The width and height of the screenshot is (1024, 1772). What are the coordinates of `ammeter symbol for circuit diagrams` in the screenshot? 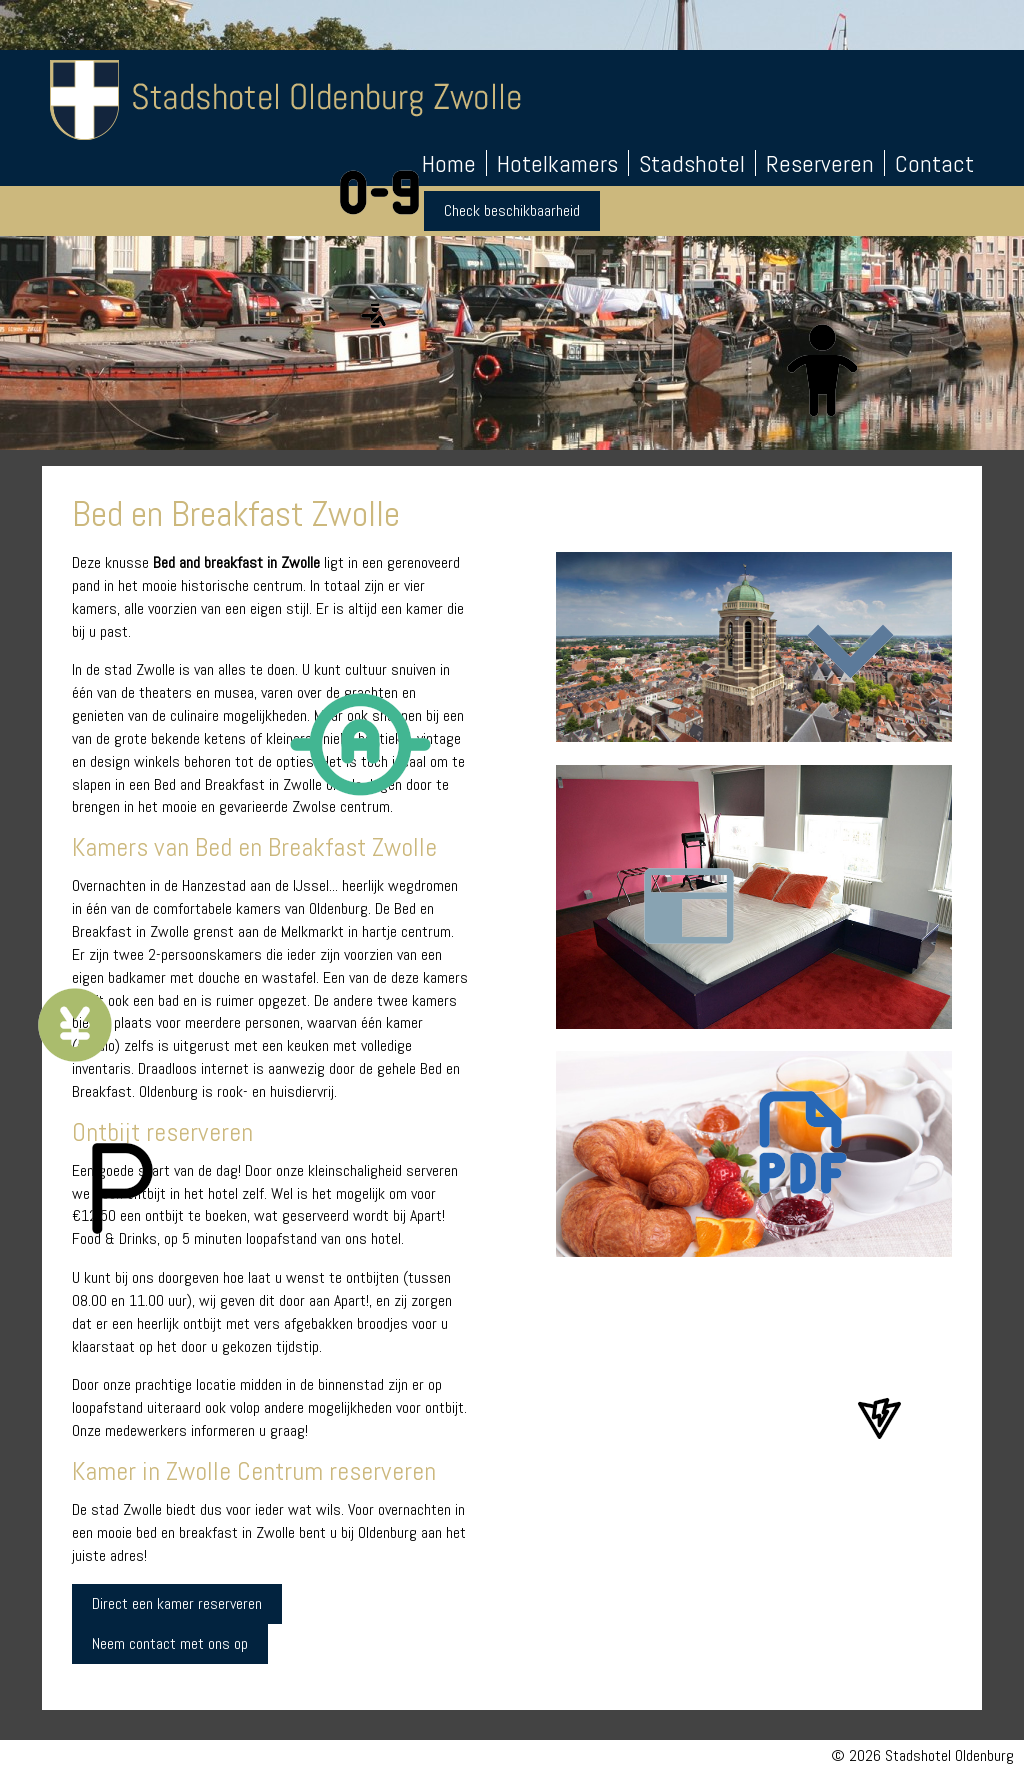 It's located at (360, 744).